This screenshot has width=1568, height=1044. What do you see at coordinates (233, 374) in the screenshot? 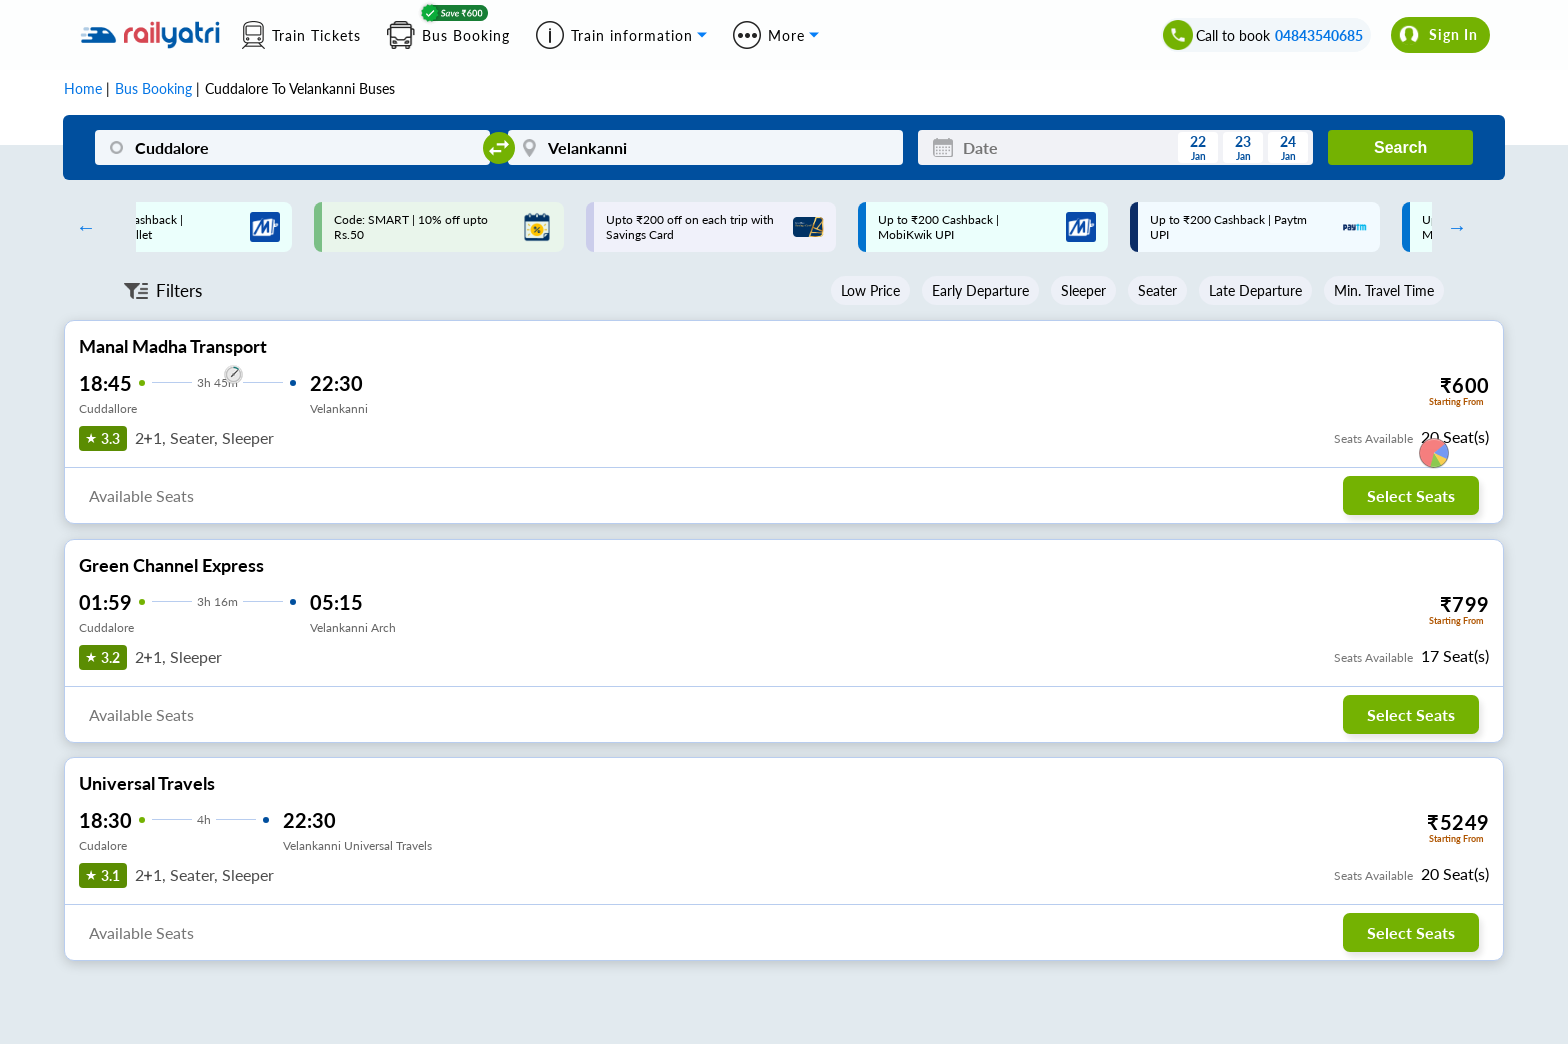
I see `open sysprof system profiler` at bounding box center [233, 374].